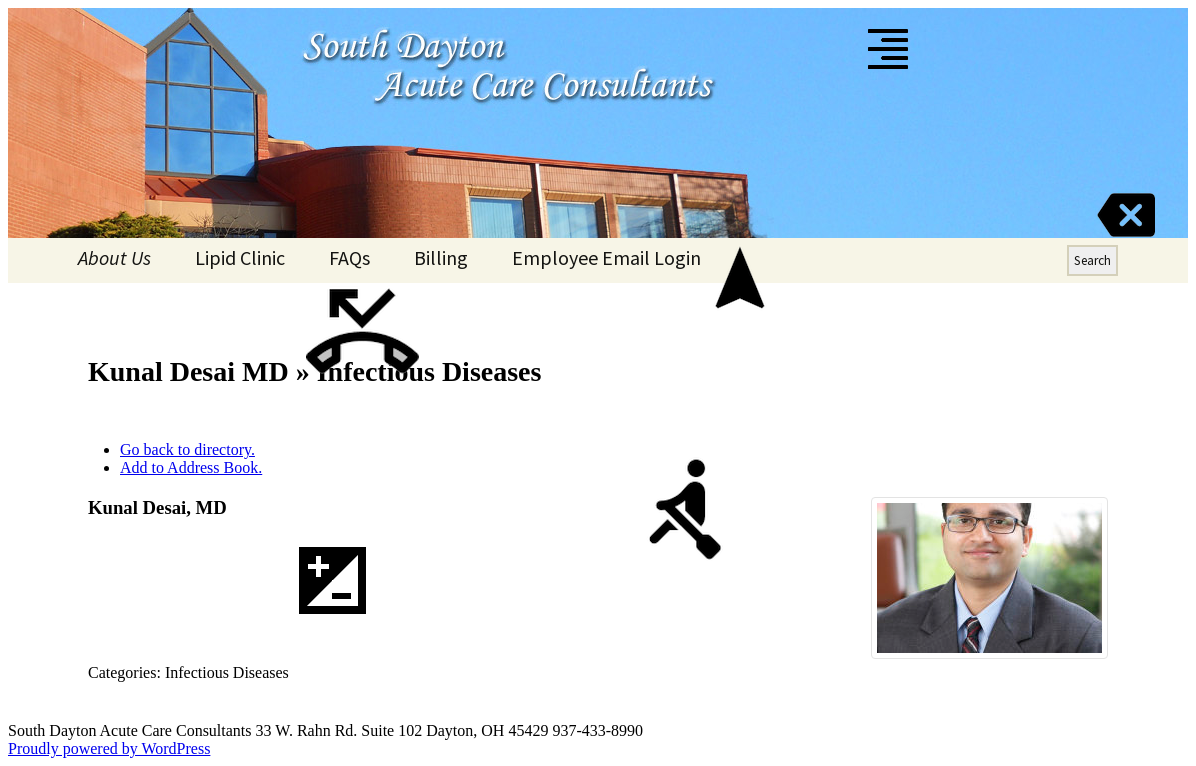  I want to click on start navigation to destination, so click(740, 279).